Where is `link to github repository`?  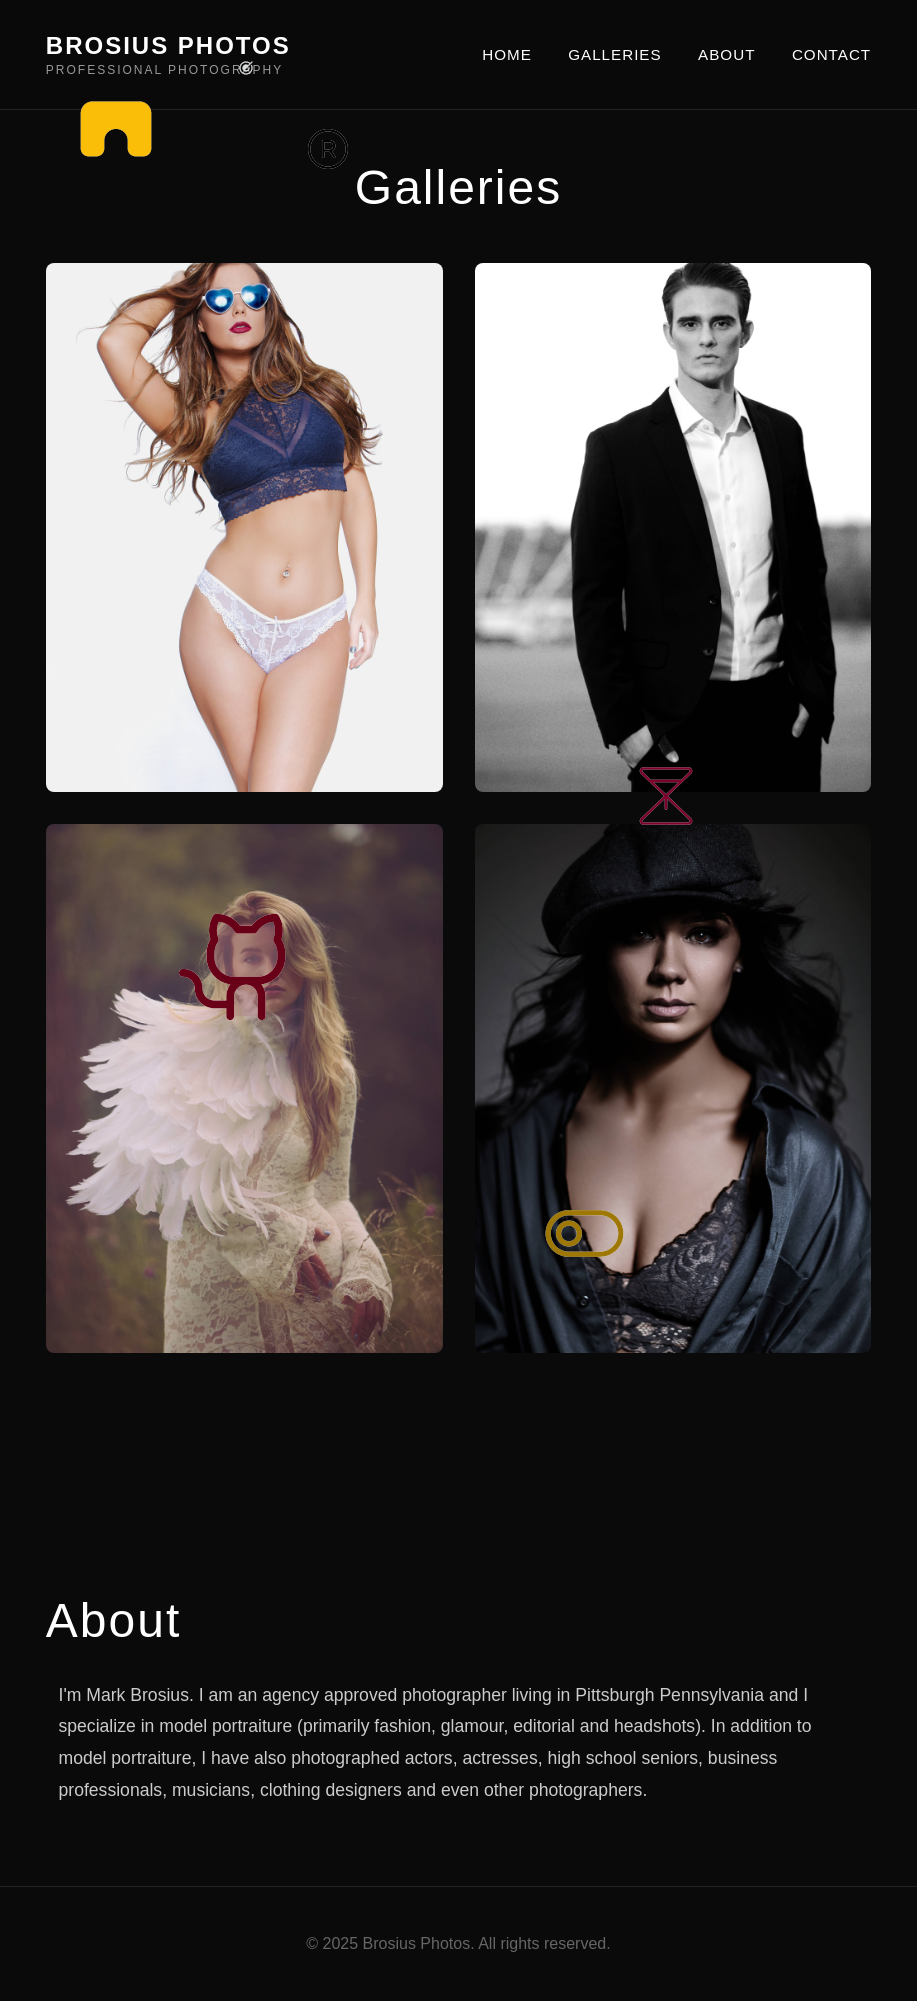
link to github repository is located at coordinates (242, 965).